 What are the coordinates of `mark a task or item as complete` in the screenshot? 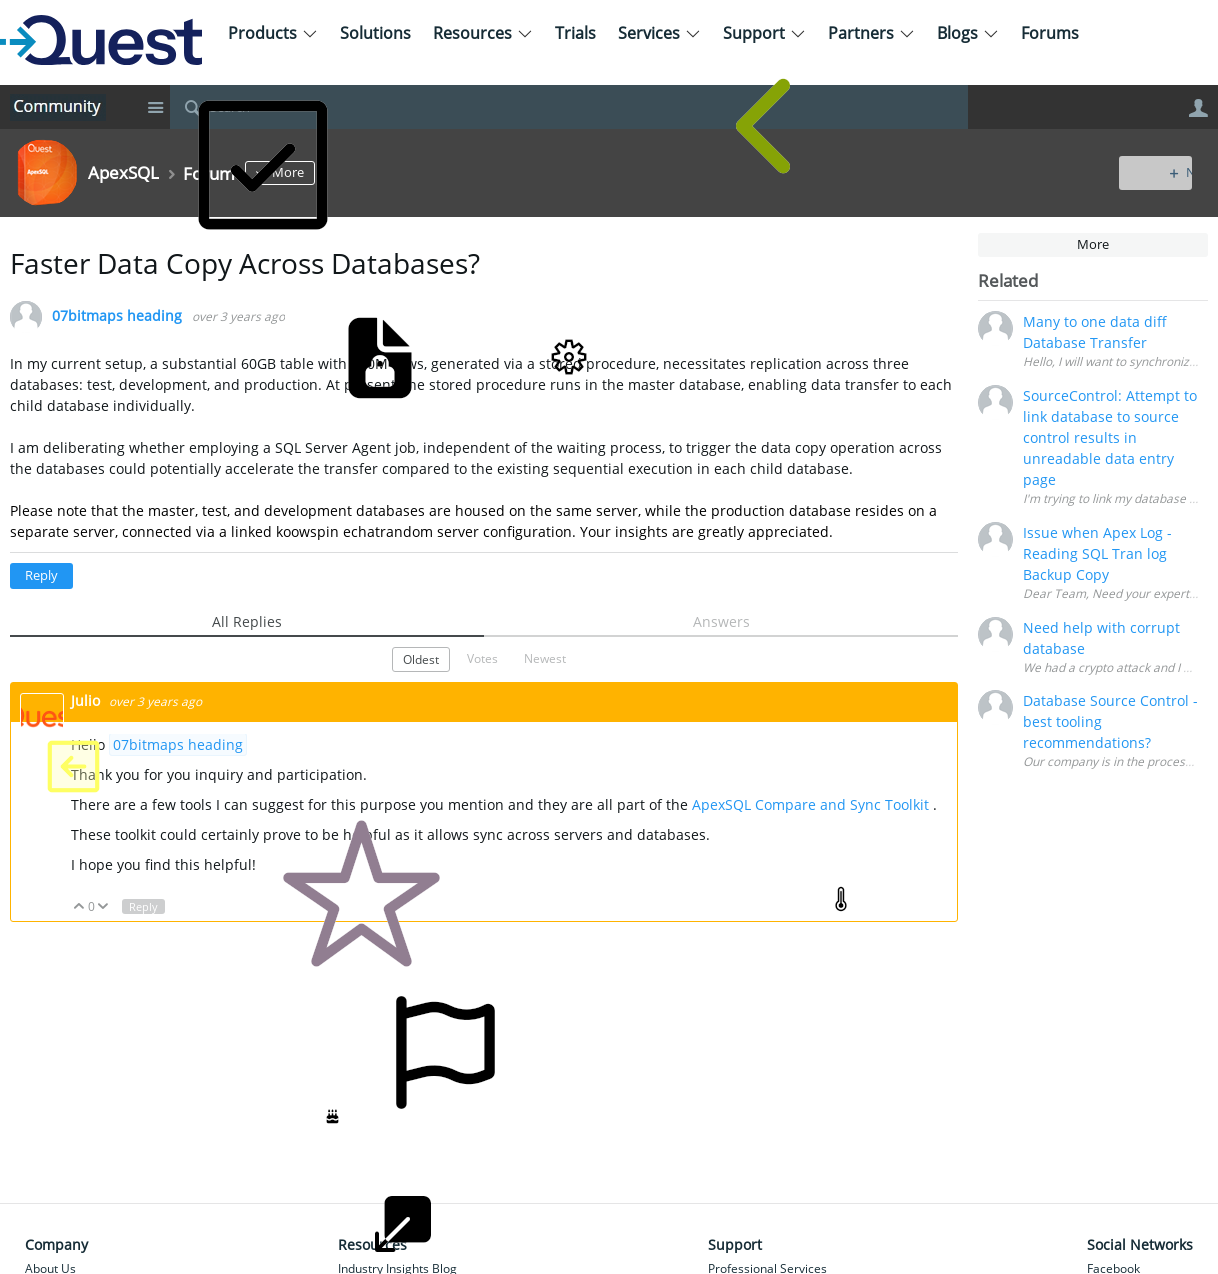 It's located at (263, 165).